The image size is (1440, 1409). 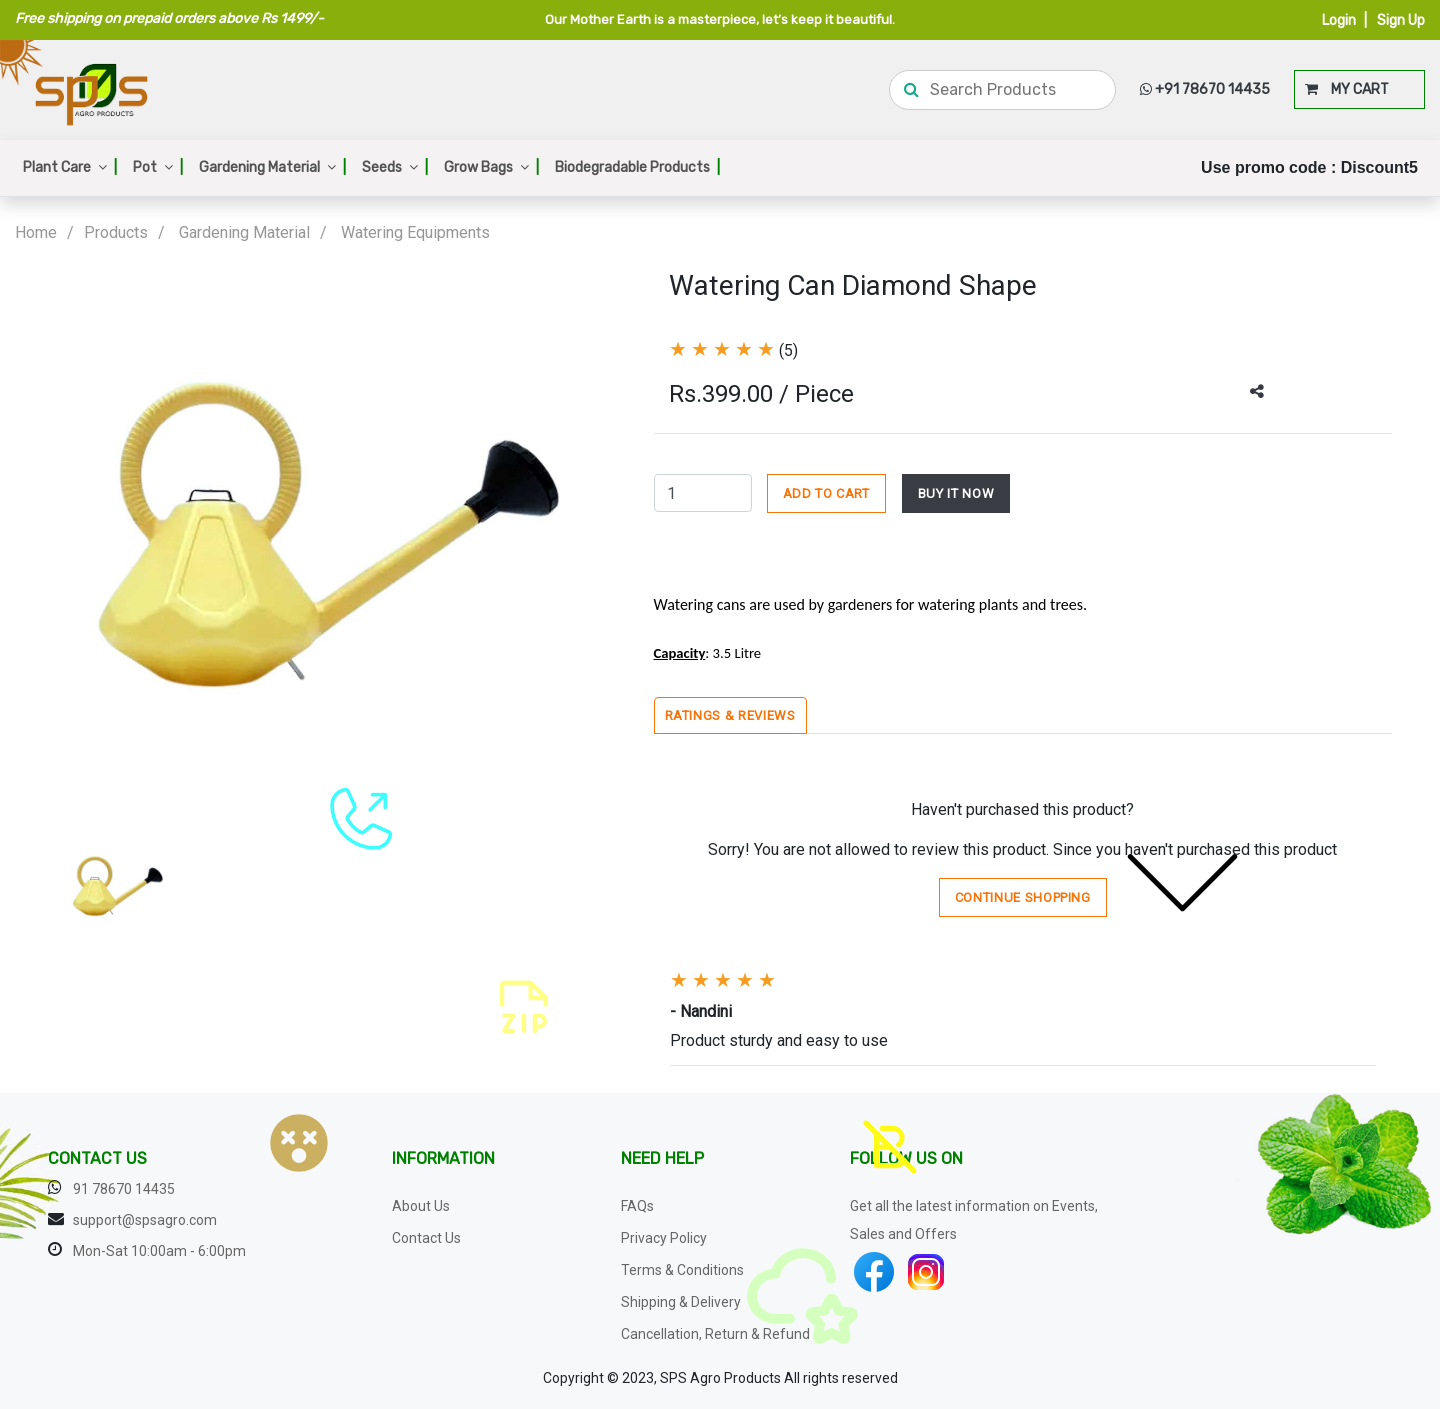 What do you see at coordinates (299, 1143) in the screenshot?
I see `indicates a confused or overwhelmed state` at bounding box center [299, 1143].